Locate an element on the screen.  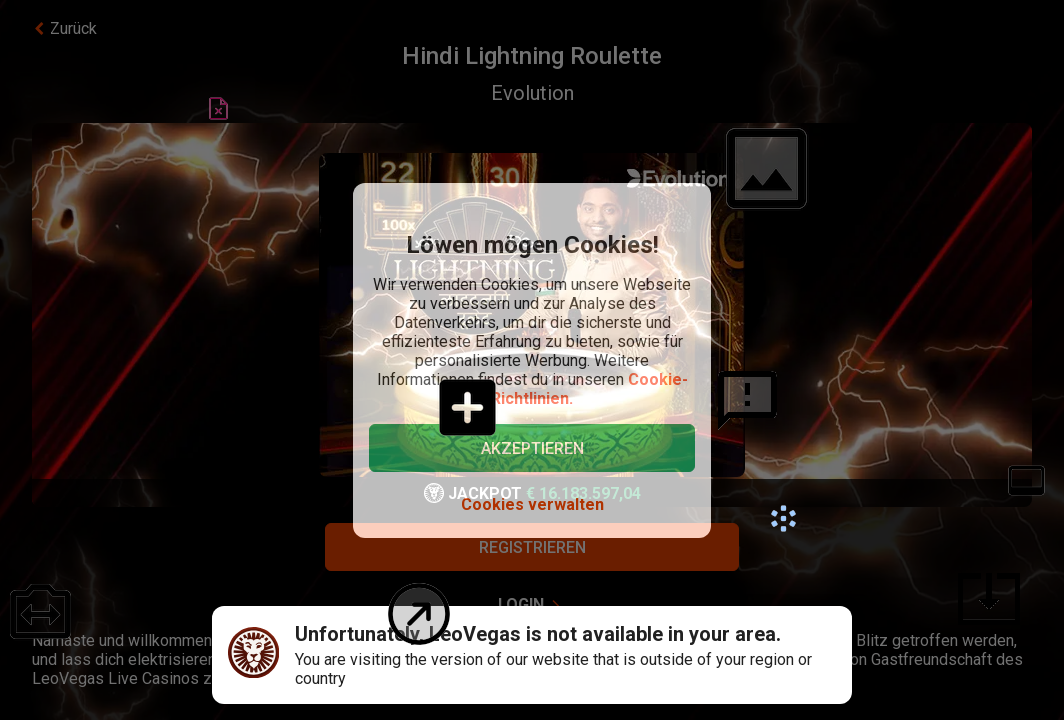
delete or remove a file is located at coordinates (218, 108).